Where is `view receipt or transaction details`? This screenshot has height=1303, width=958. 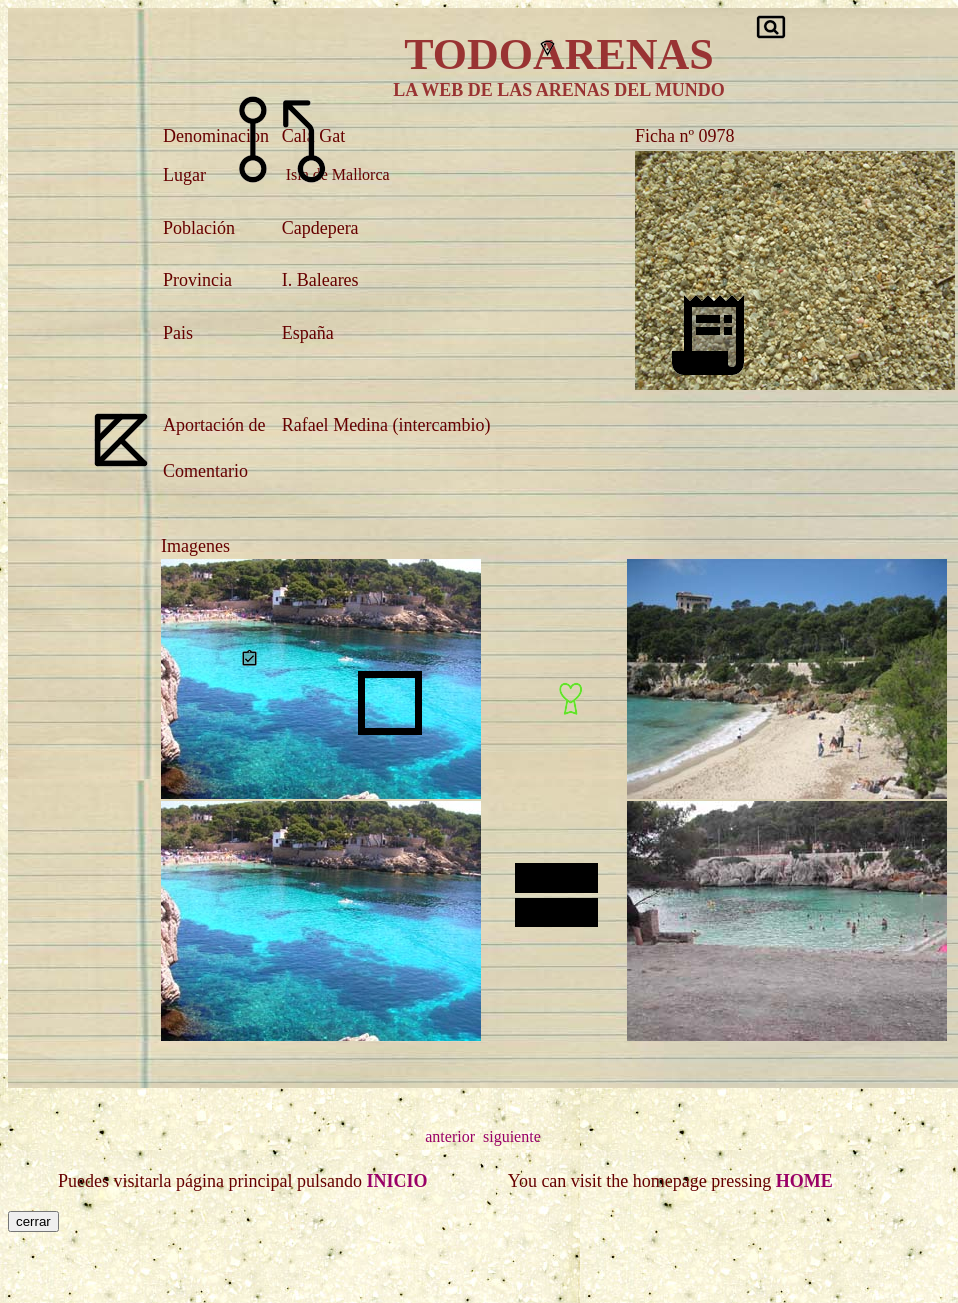 view receipt or transaction details is located at coordinates (708, 335).